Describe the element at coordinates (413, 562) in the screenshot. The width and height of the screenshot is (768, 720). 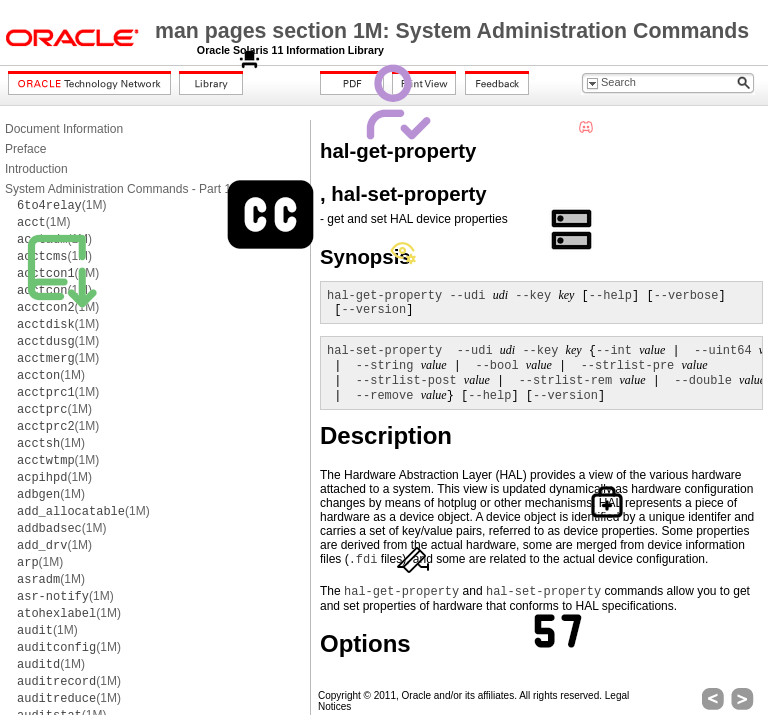
I see `access security camera settings` at that location.